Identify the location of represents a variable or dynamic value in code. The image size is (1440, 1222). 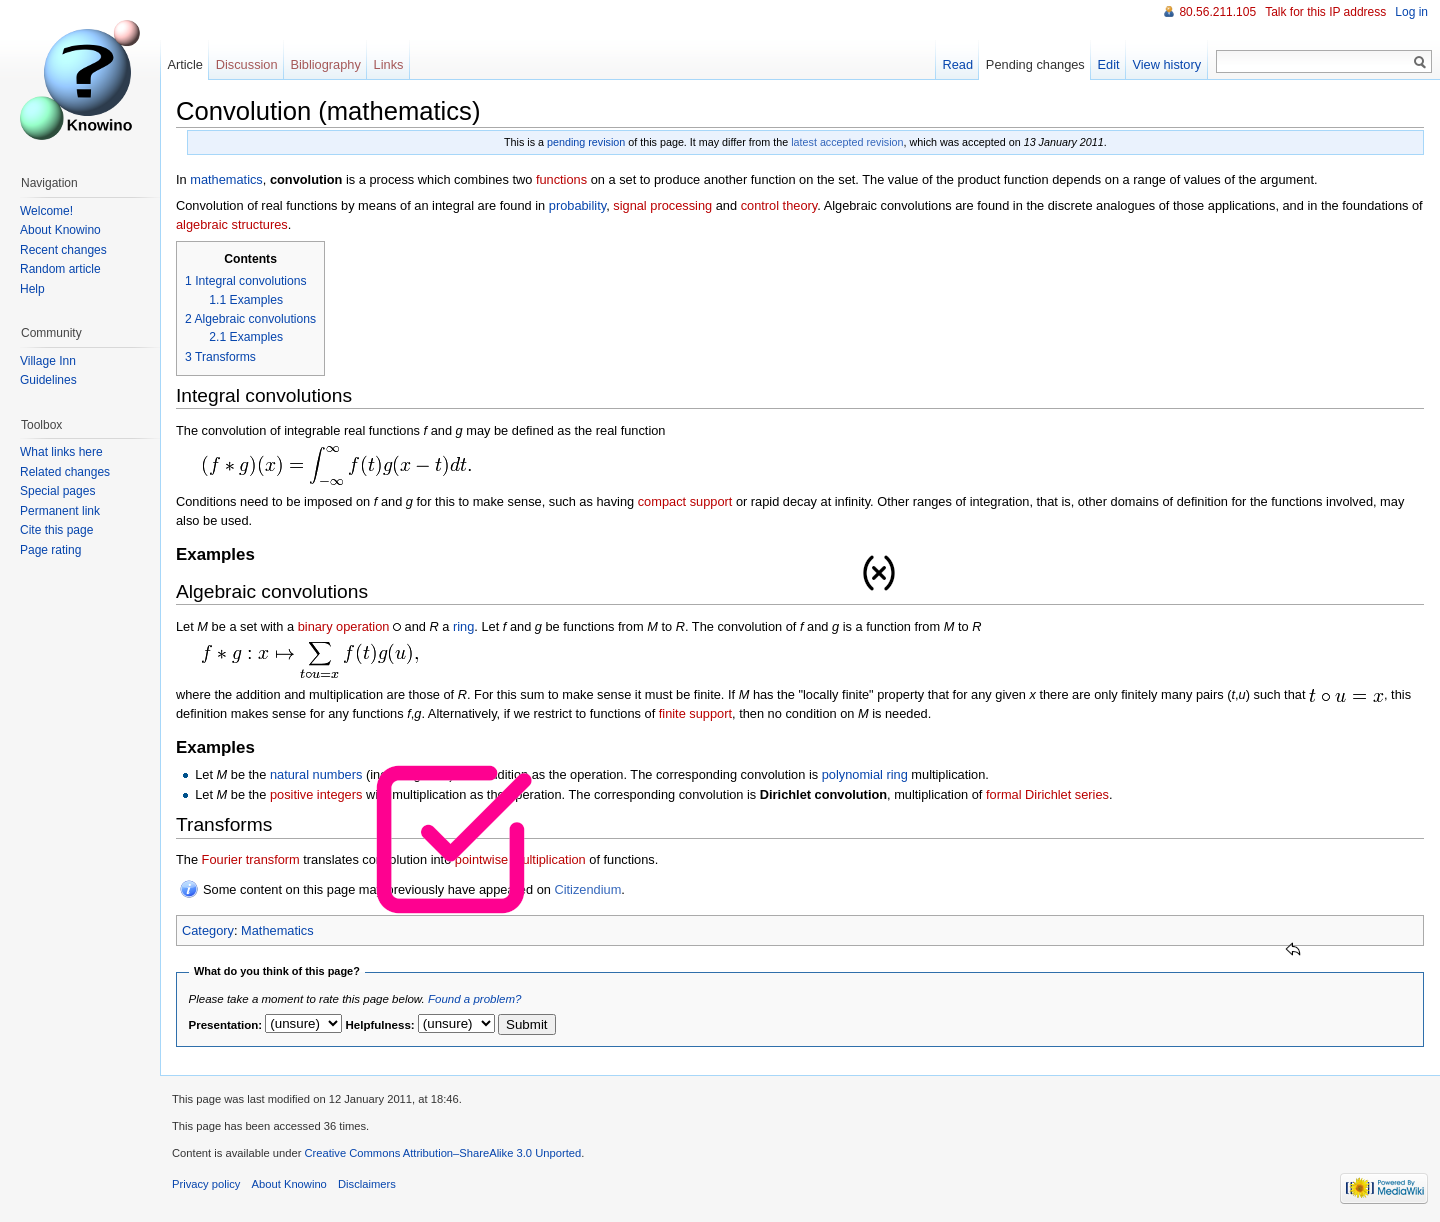
(879, 573).